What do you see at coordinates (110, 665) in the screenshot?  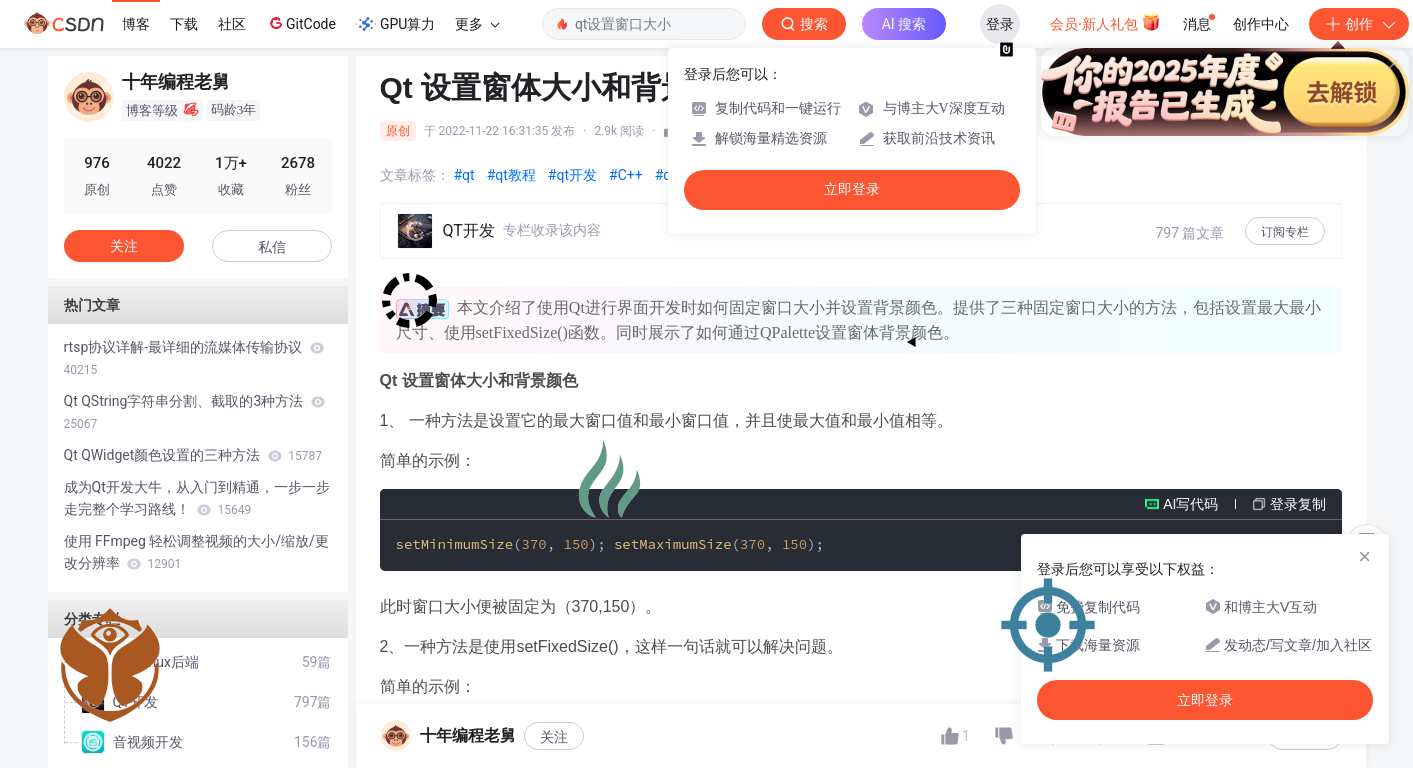 I see `Tomorrowland music festival official logo` at bounding box center [110, 665].